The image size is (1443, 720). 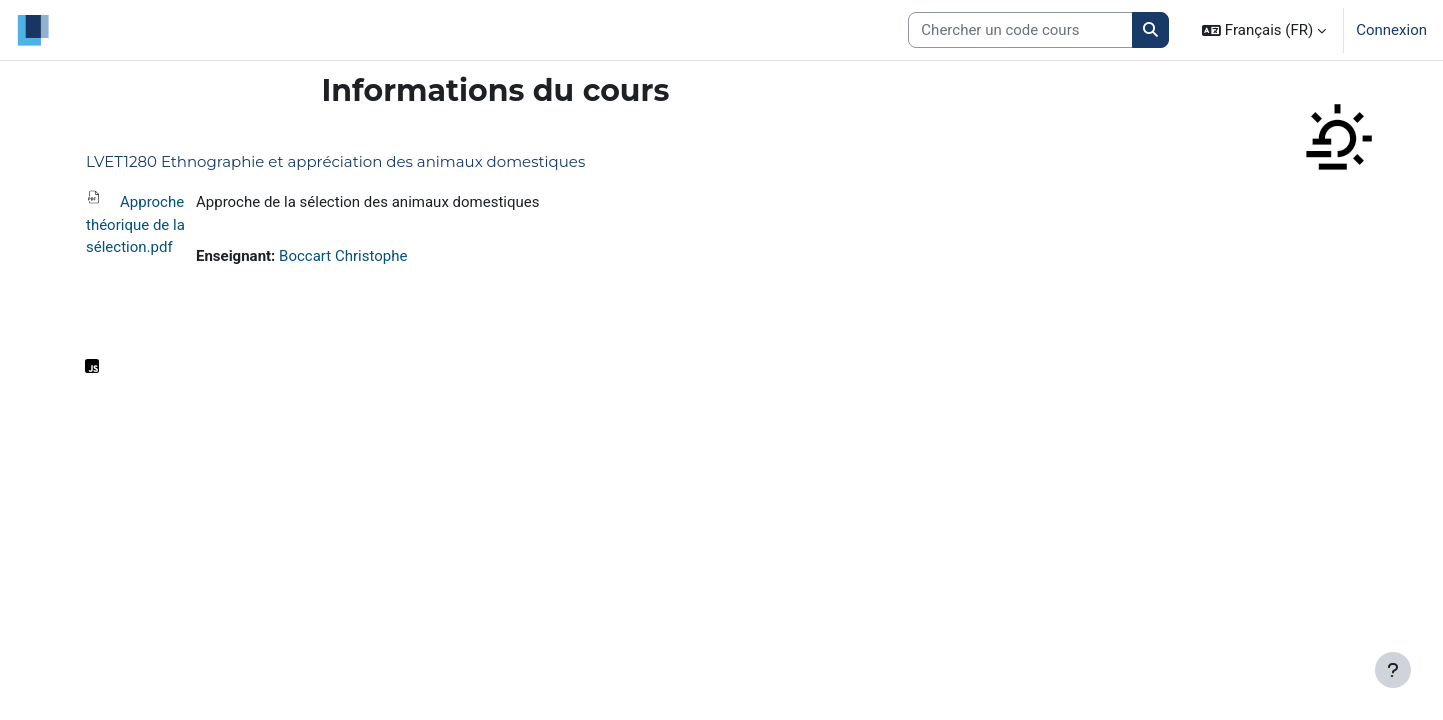 What do you see at coordinates (92, 366) in the screenshot?
I see `JavaScript programming language logo` at bounding box center [92, 366].